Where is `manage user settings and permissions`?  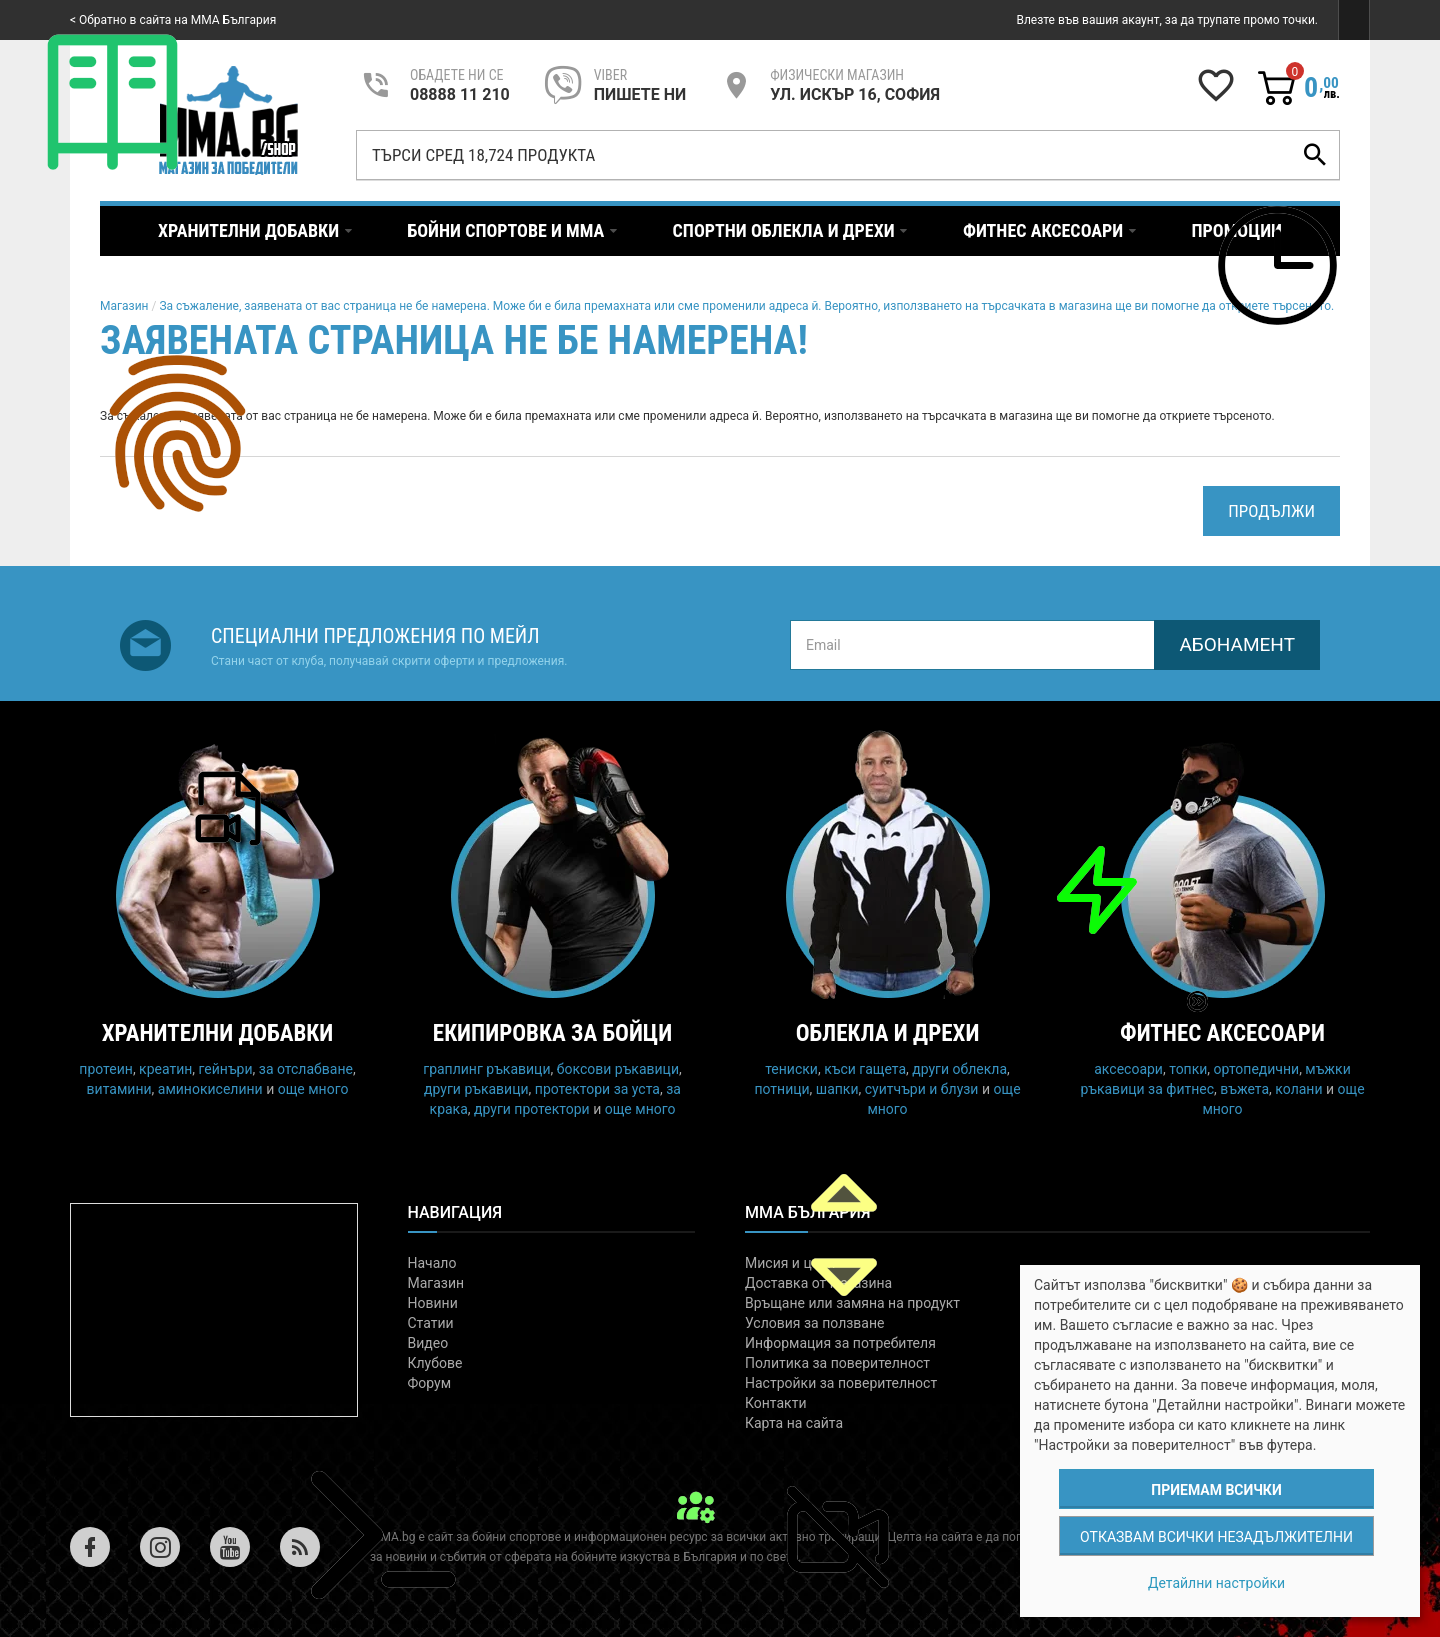
manage user settings and permissions is located at coordinates (696, 1506).